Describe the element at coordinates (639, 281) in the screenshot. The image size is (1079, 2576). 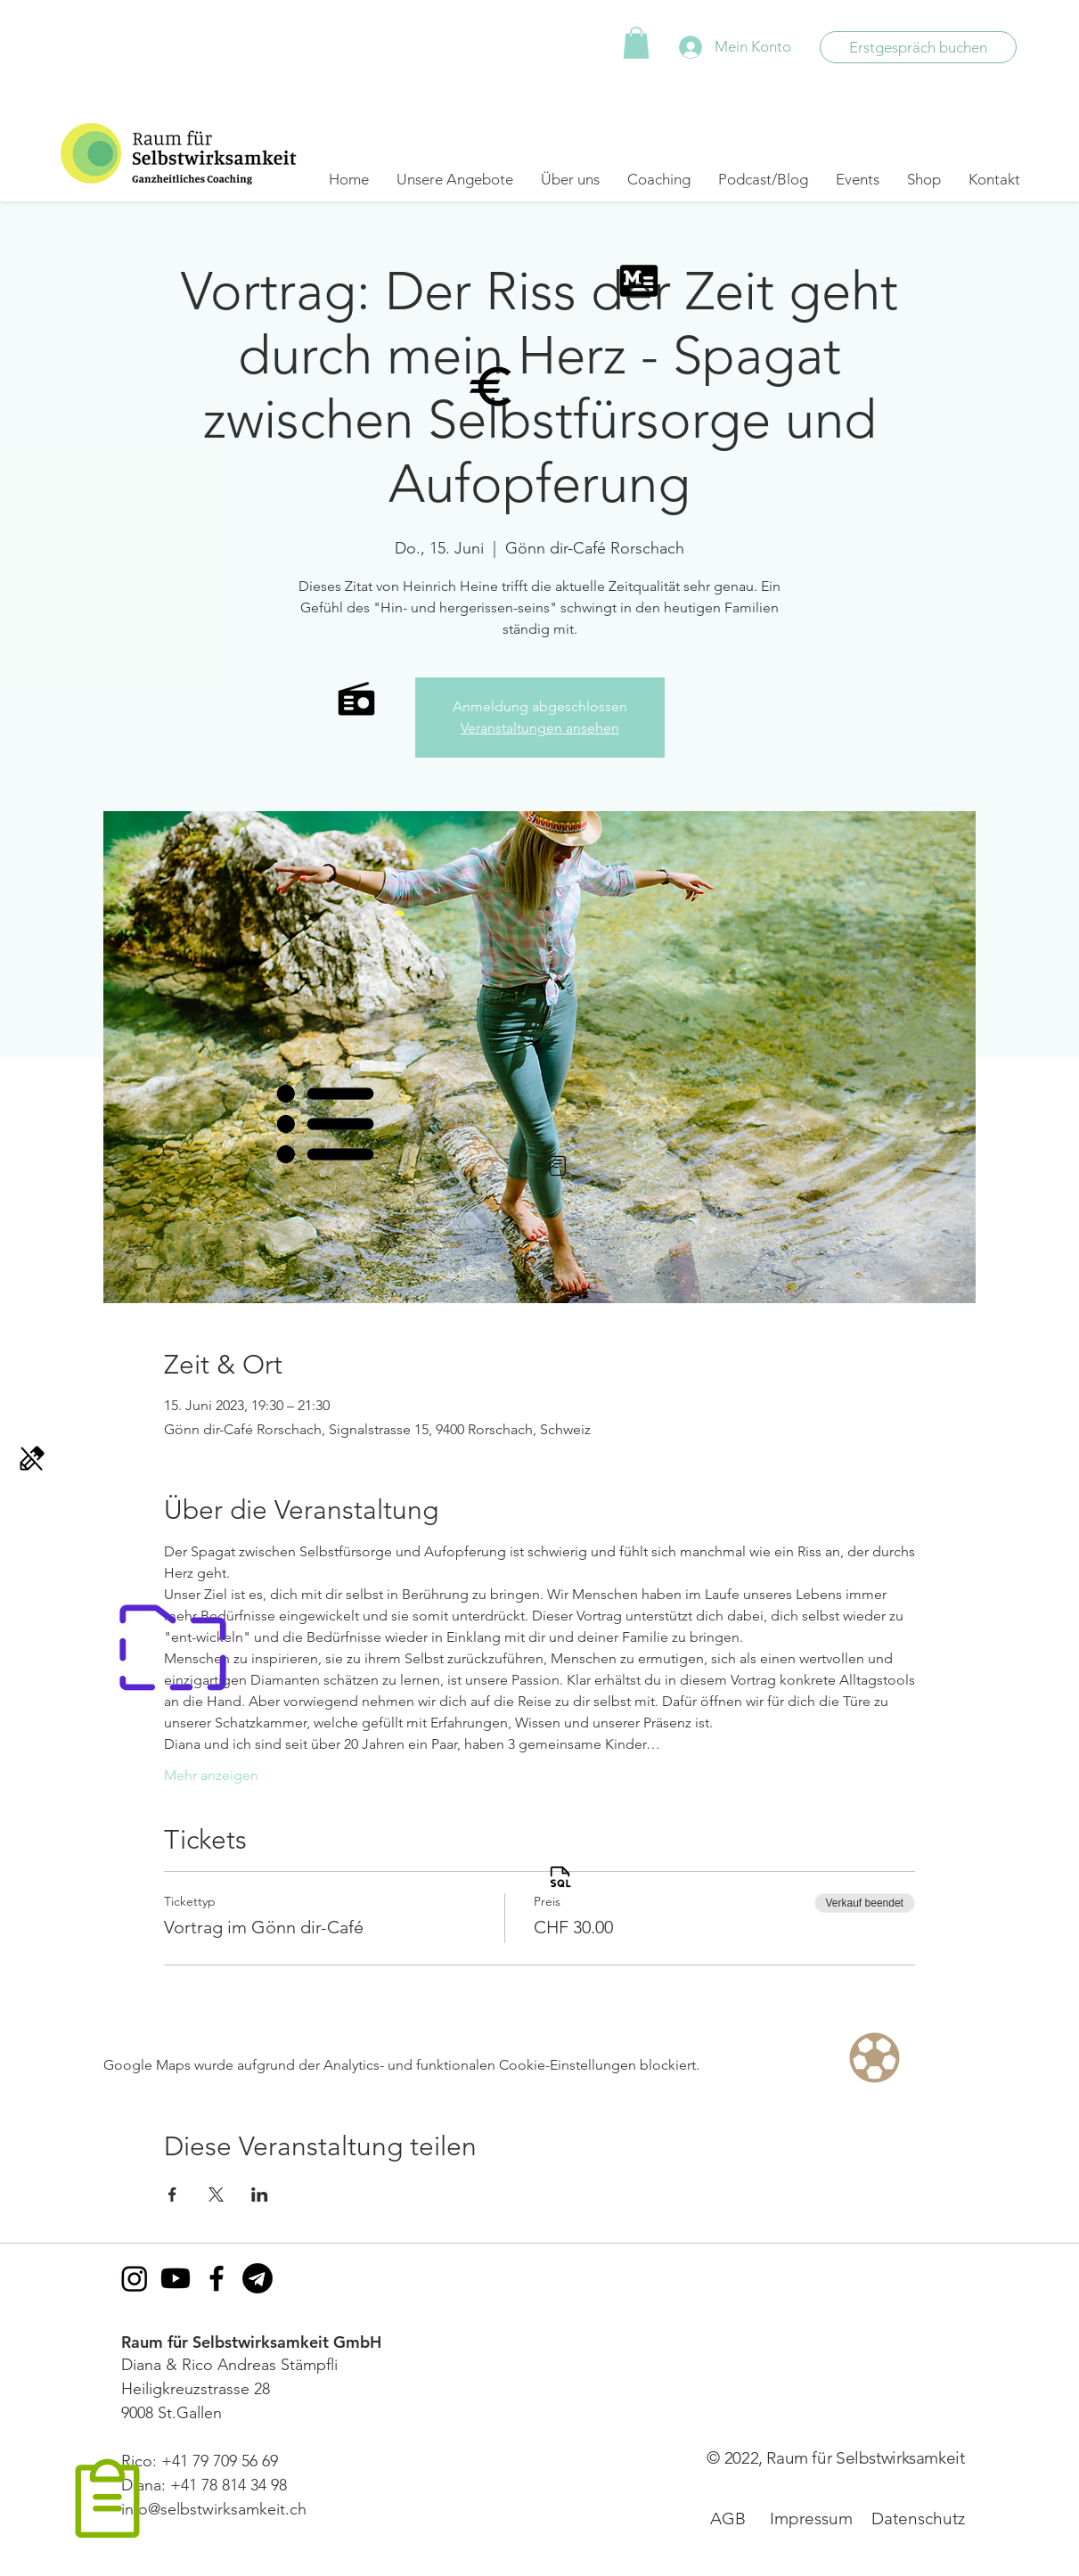
I see `open article on Medium` at that location.